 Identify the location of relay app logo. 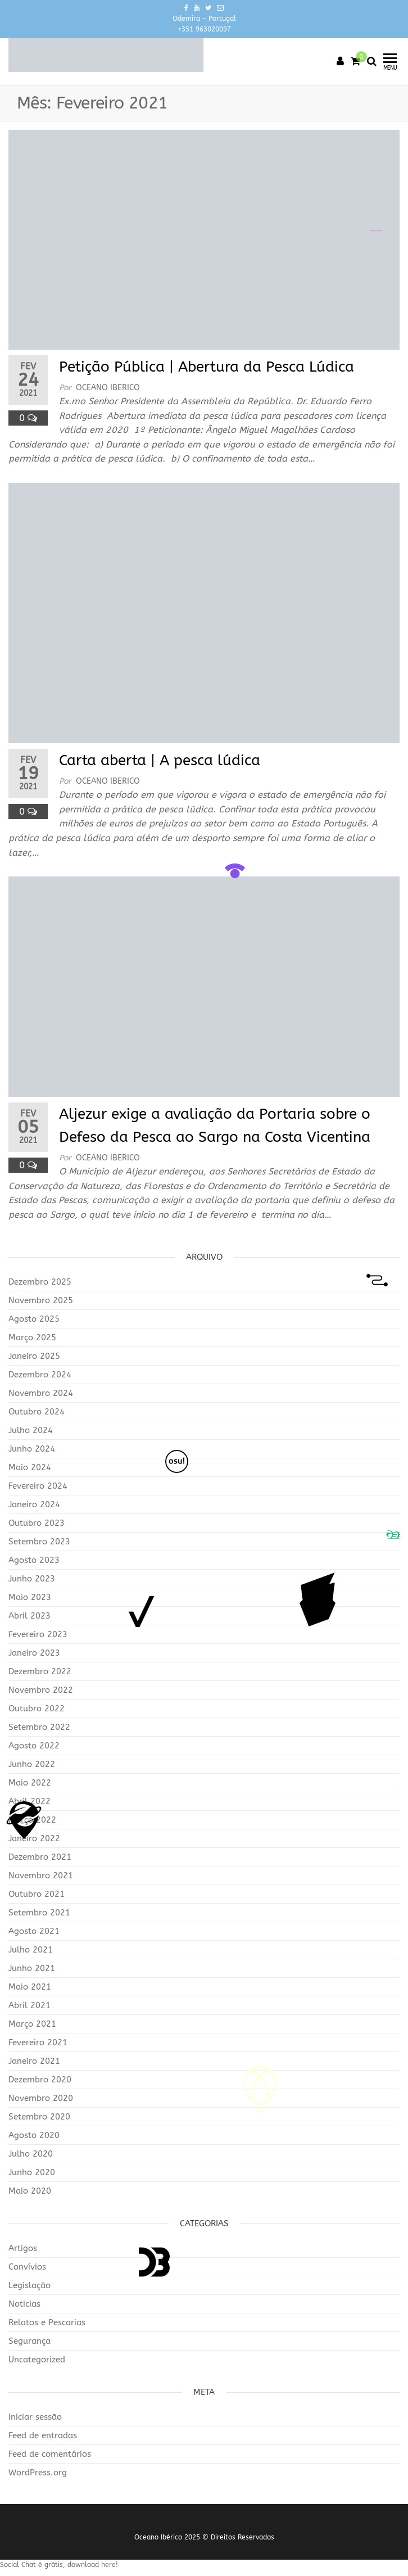
(377, 1280).